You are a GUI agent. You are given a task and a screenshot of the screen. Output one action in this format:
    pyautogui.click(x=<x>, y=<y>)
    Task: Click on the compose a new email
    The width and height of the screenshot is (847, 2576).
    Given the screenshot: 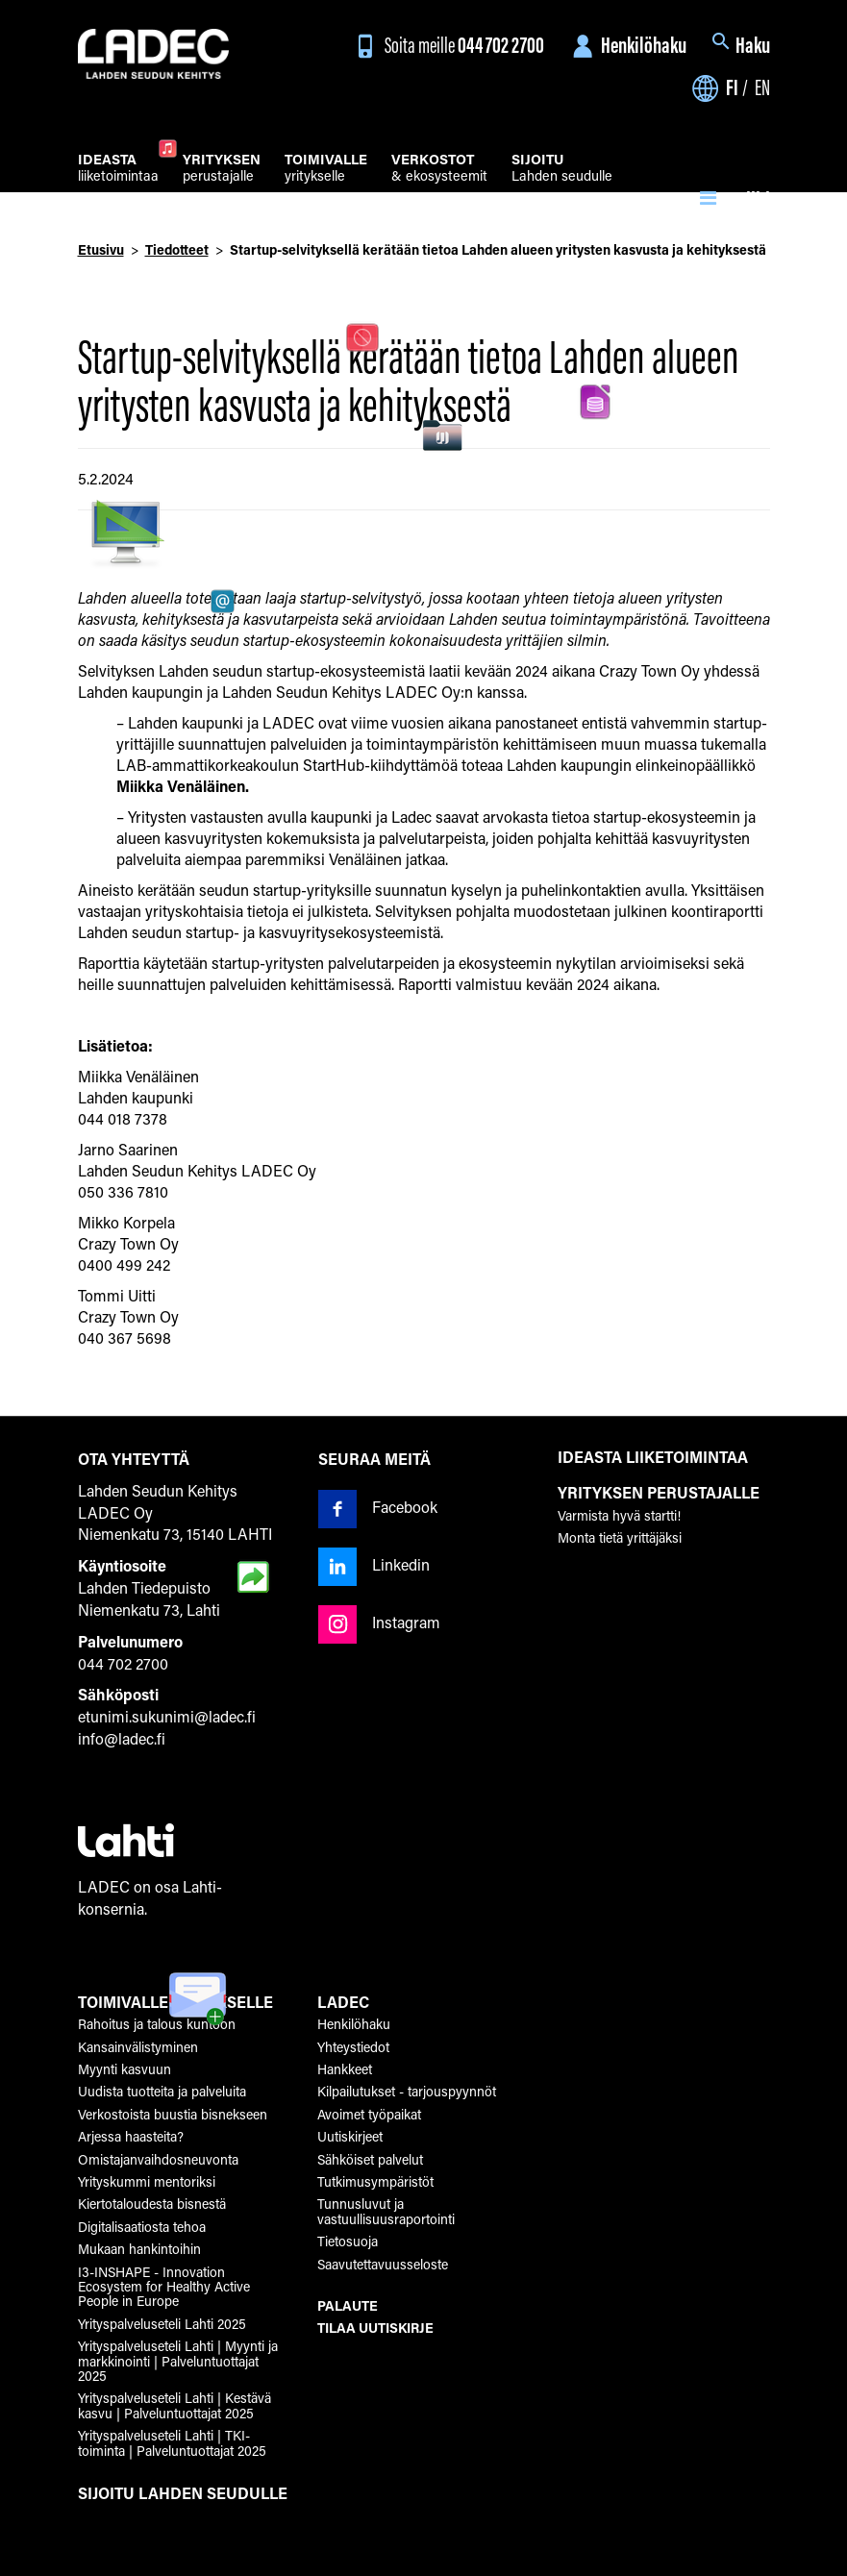 What is the action you would take?
    pyautogui.click(x=197, y=1994)
    